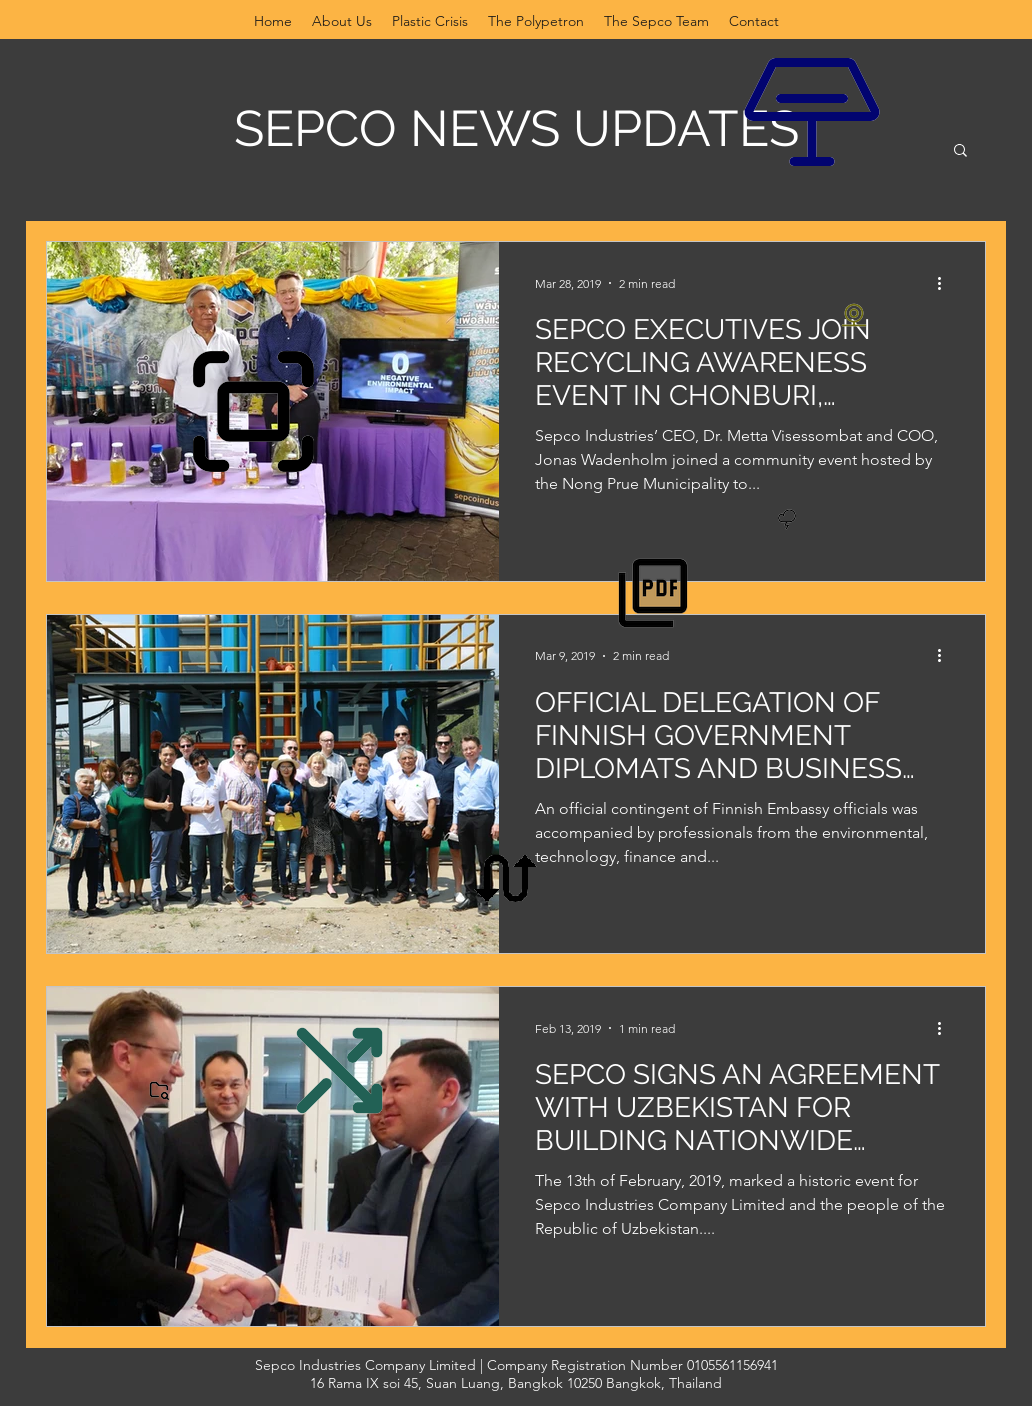  What do you see at coordinates (253, 411) in the screenshot?
I see `expand content to fullscreen mode` at bounding box center [253, 411].